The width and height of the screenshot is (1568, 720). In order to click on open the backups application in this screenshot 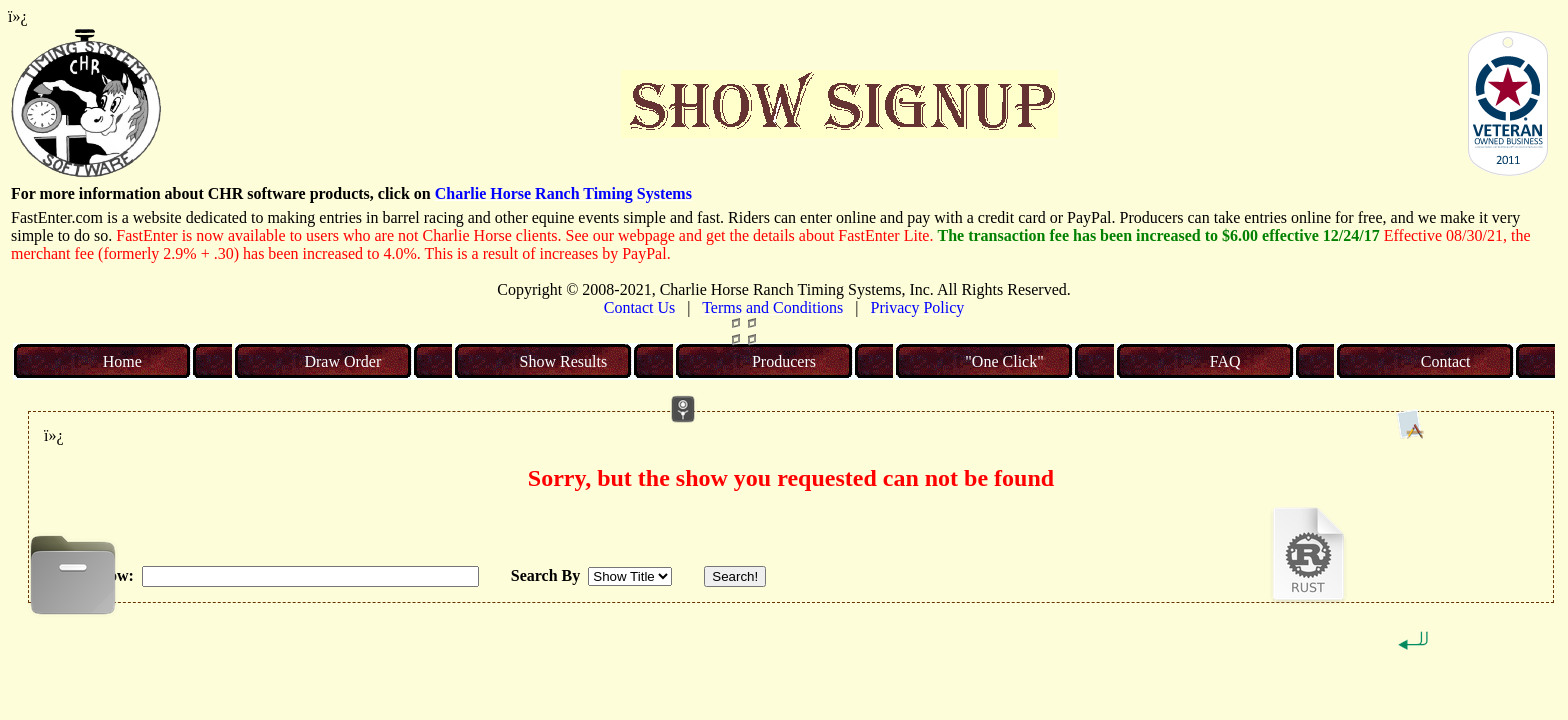, I will do `click(683, 409)`.